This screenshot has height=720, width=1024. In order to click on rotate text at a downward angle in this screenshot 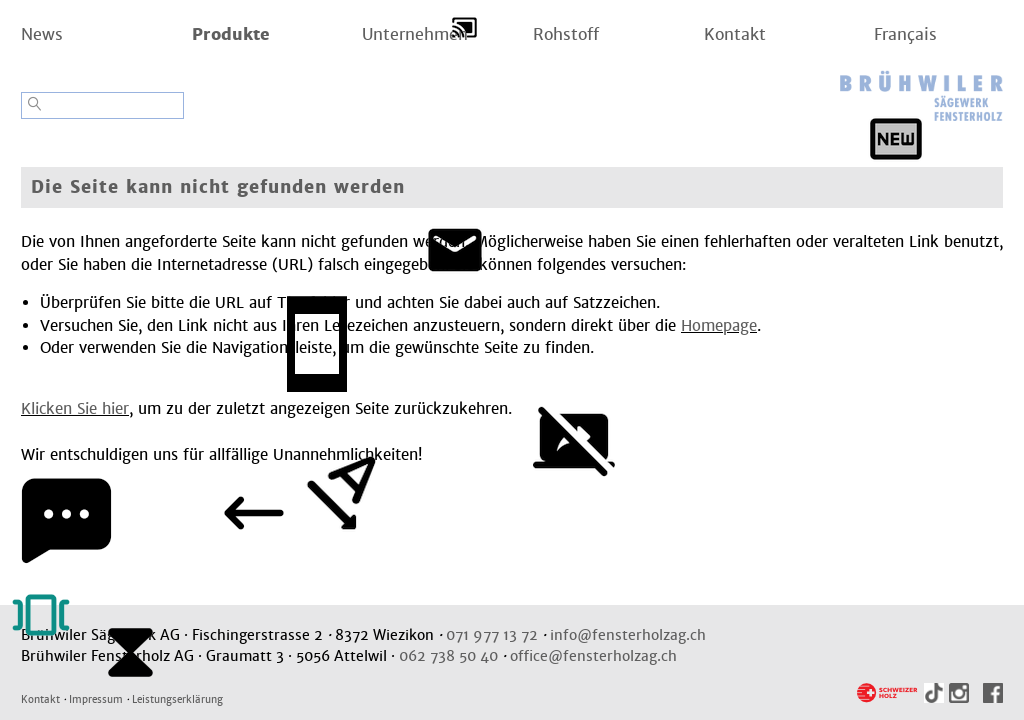, I will do `click(343, 491)`.